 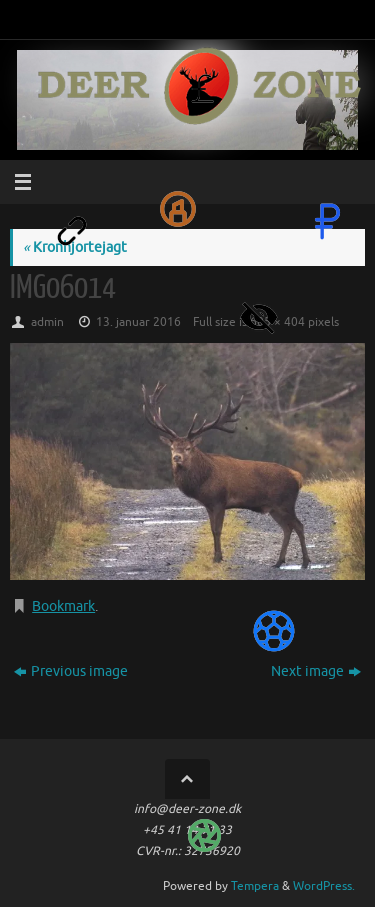 I want to click on hide password or sensitive content, so click(x=259, y=318).